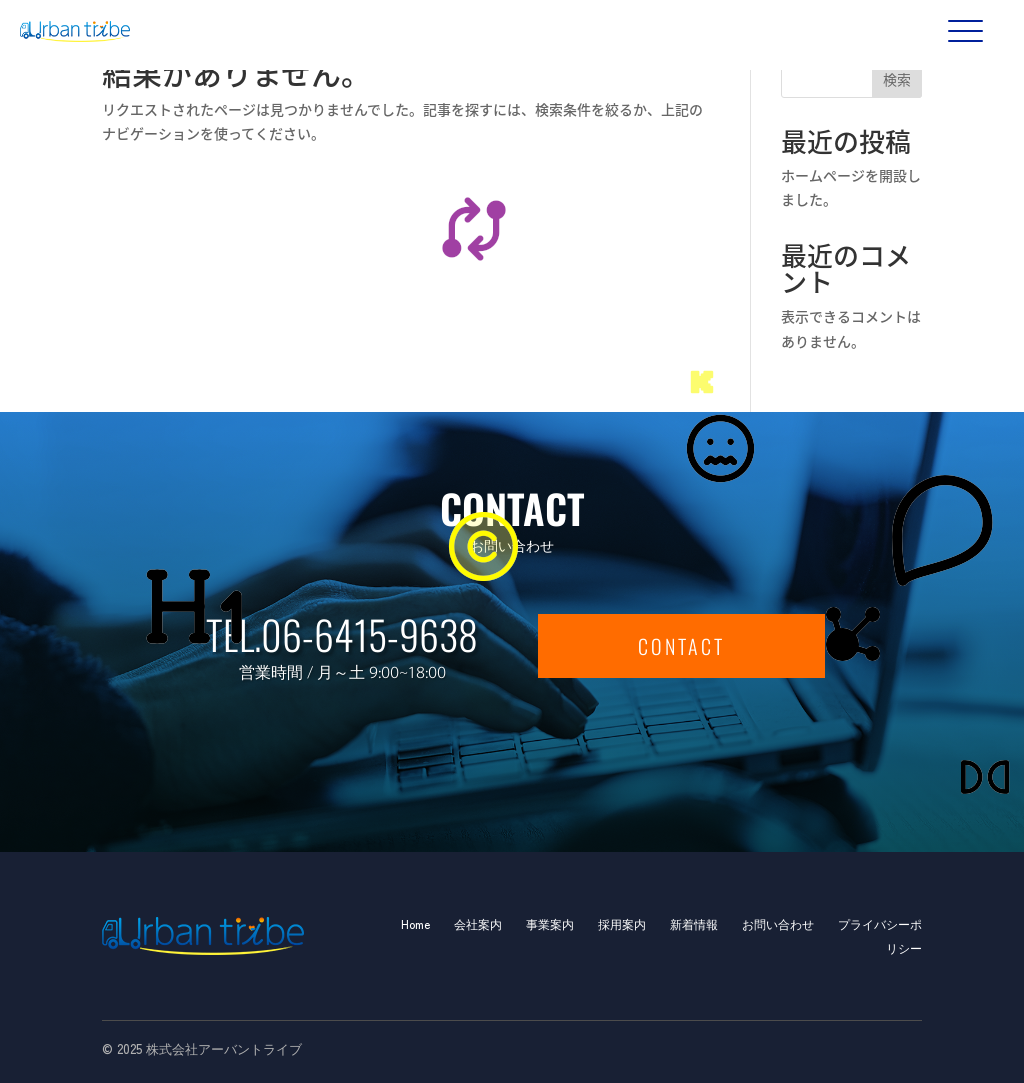  Describe the element at coordinates (985, 777) in the screenshot. I see `indicates dolby digital audio support` at that location.